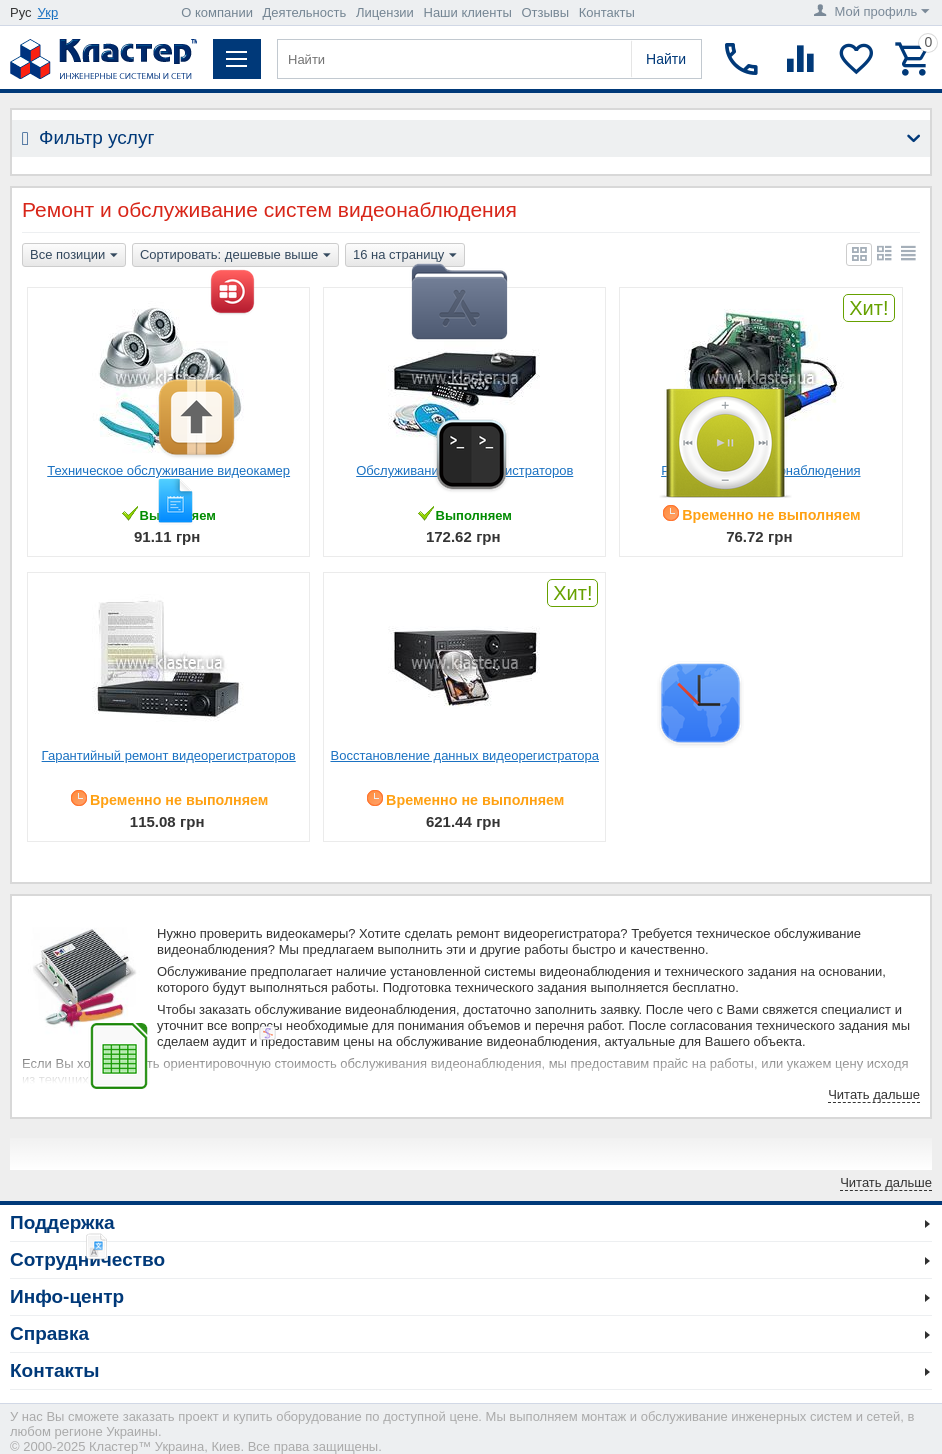 This screenshot has height=1454, width=942. Describe the element at coordinates (96, 1246) in the screenshot. I see `a gettext translation file for software localization` at that location.